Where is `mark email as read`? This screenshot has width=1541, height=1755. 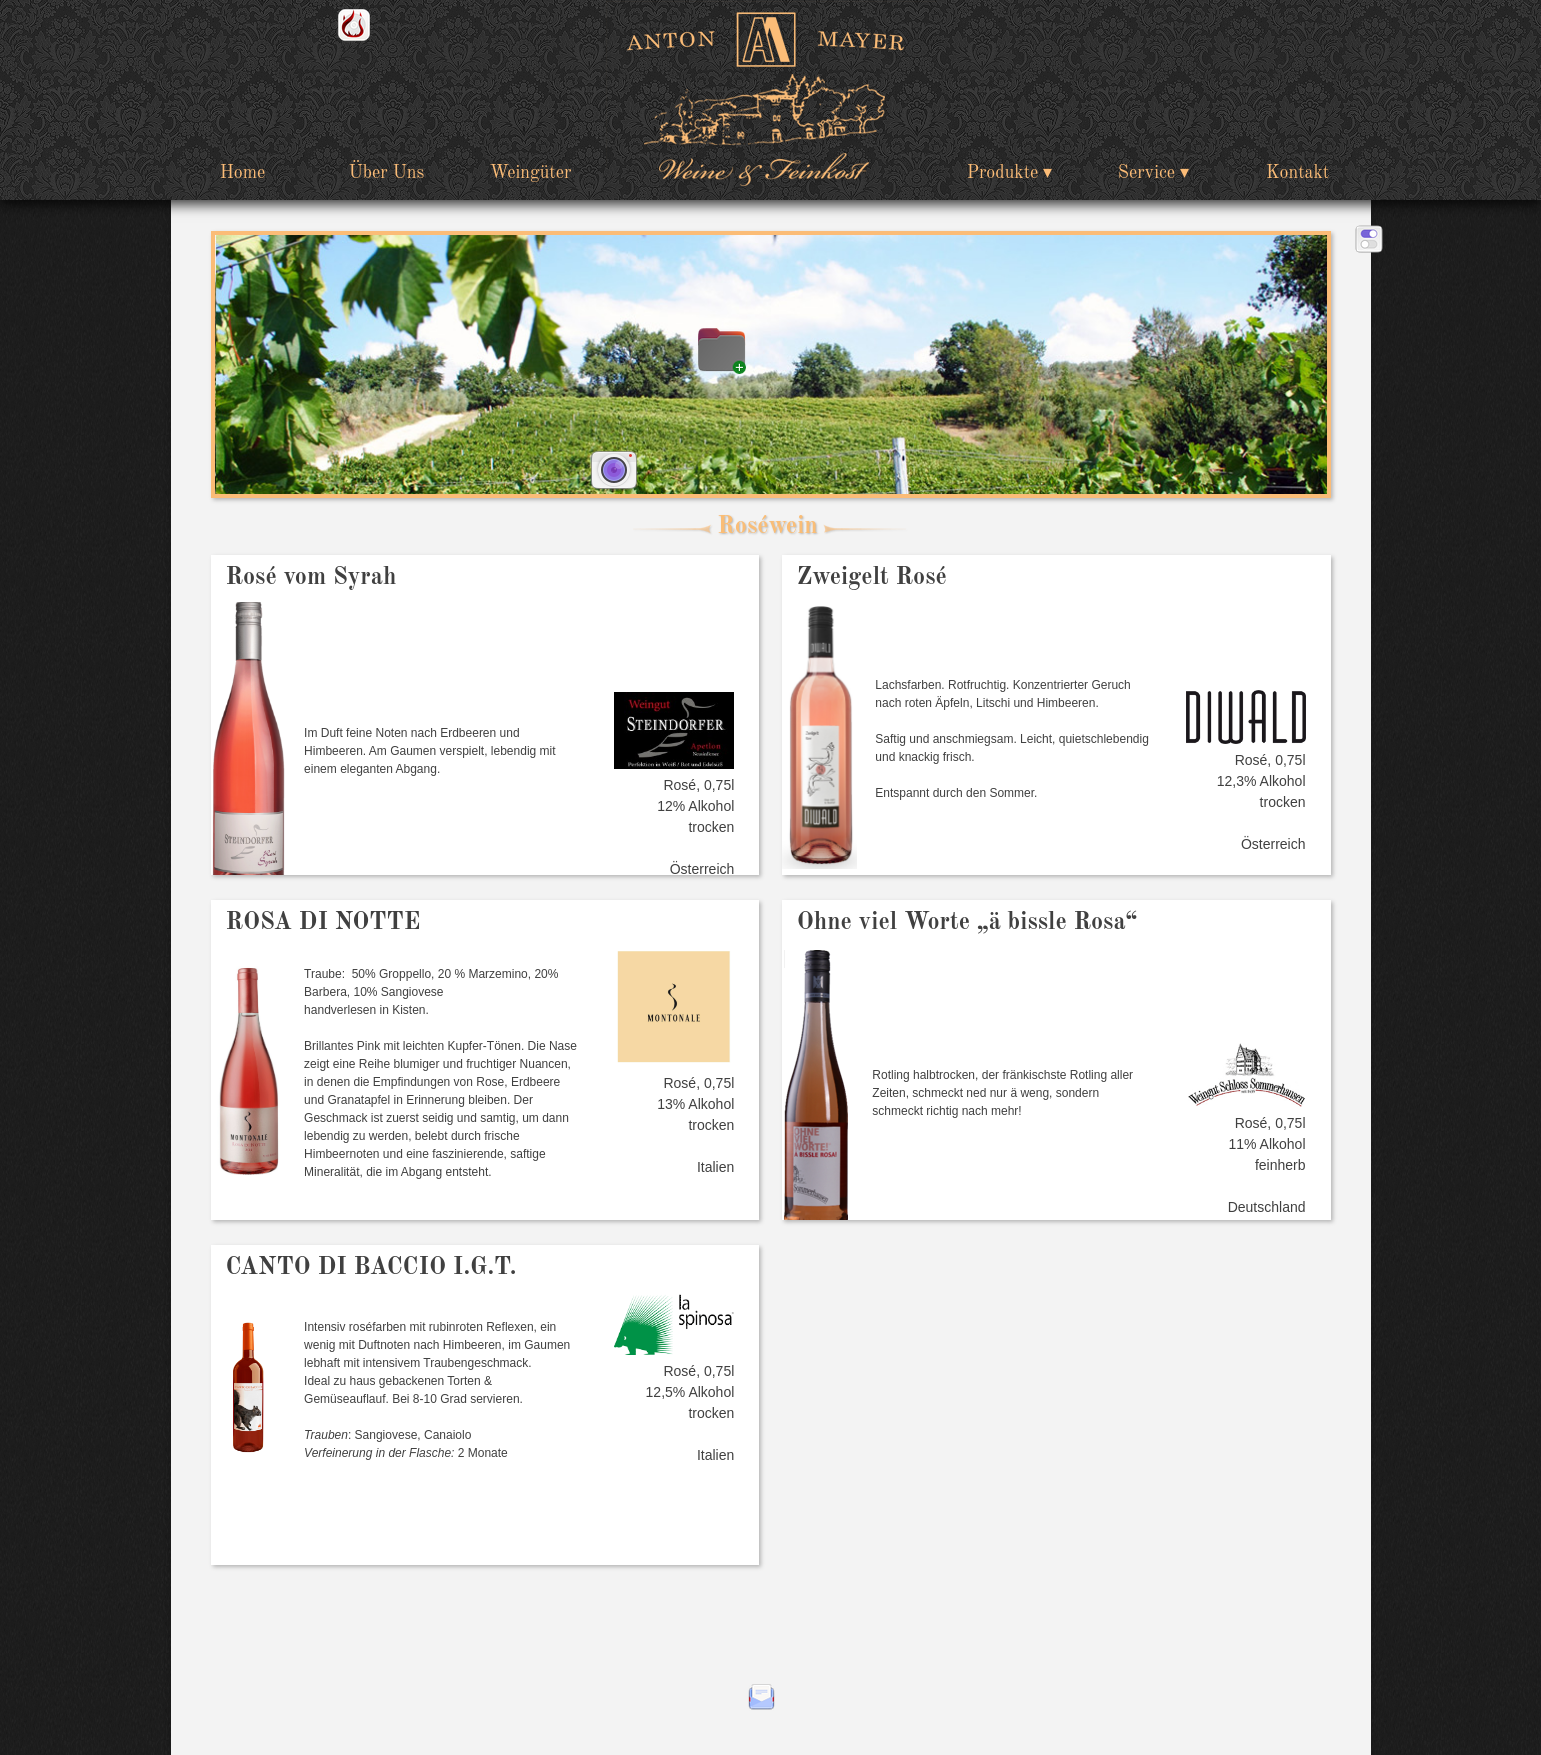
mark email as read is located at coordinates (761, 1697).